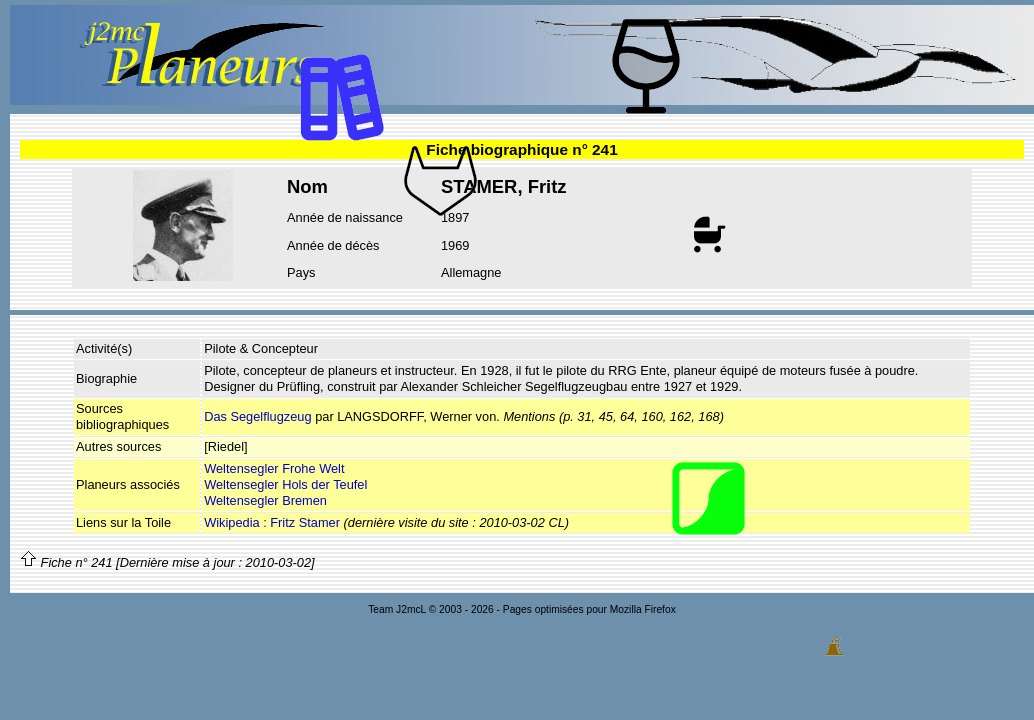 Image resolution: width=1034 pixels, height=720 pixels. What do you see at coordinates (708, 498) in the screenshot?
I see `adjust display contrast settings` at bounding box center [708, 498].